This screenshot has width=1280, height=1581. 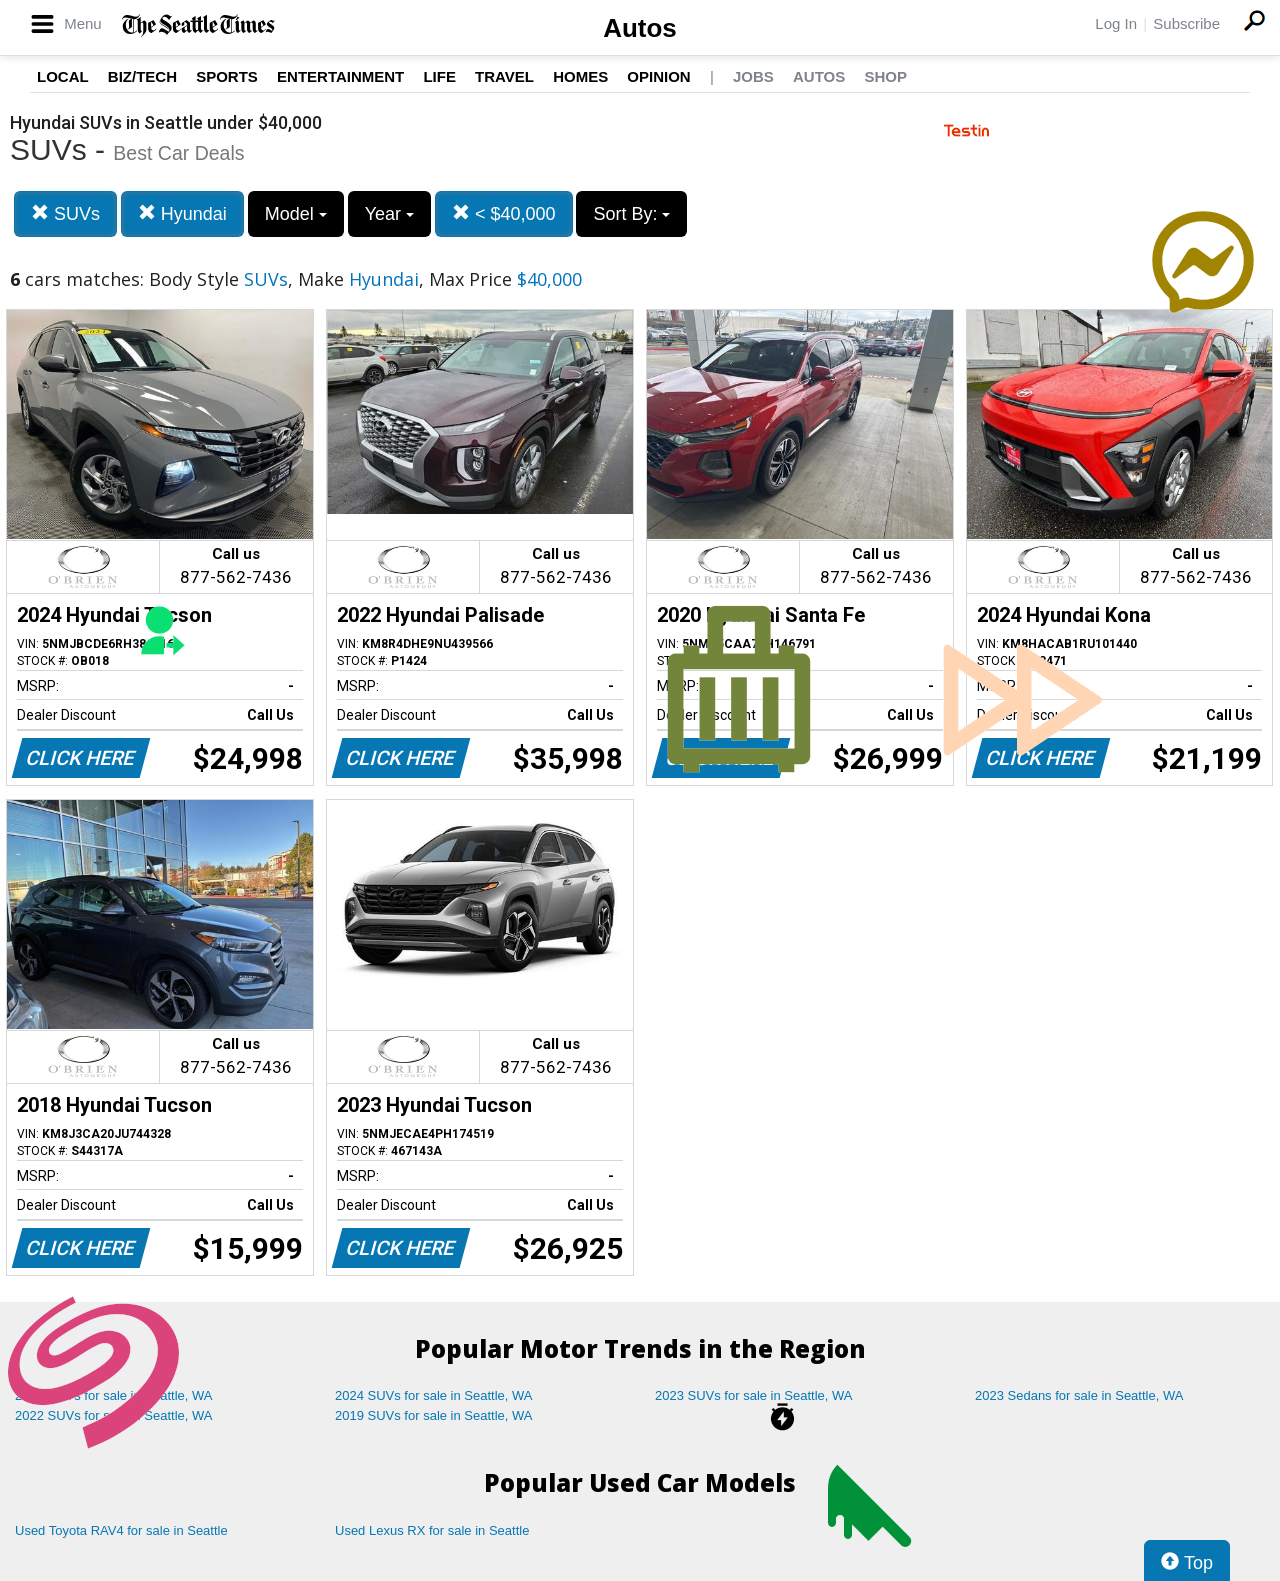 What do you see at coordinates (739, 693) in the screenshot?
I see `access travel or trip planning features` at bounding box center [739, 693].